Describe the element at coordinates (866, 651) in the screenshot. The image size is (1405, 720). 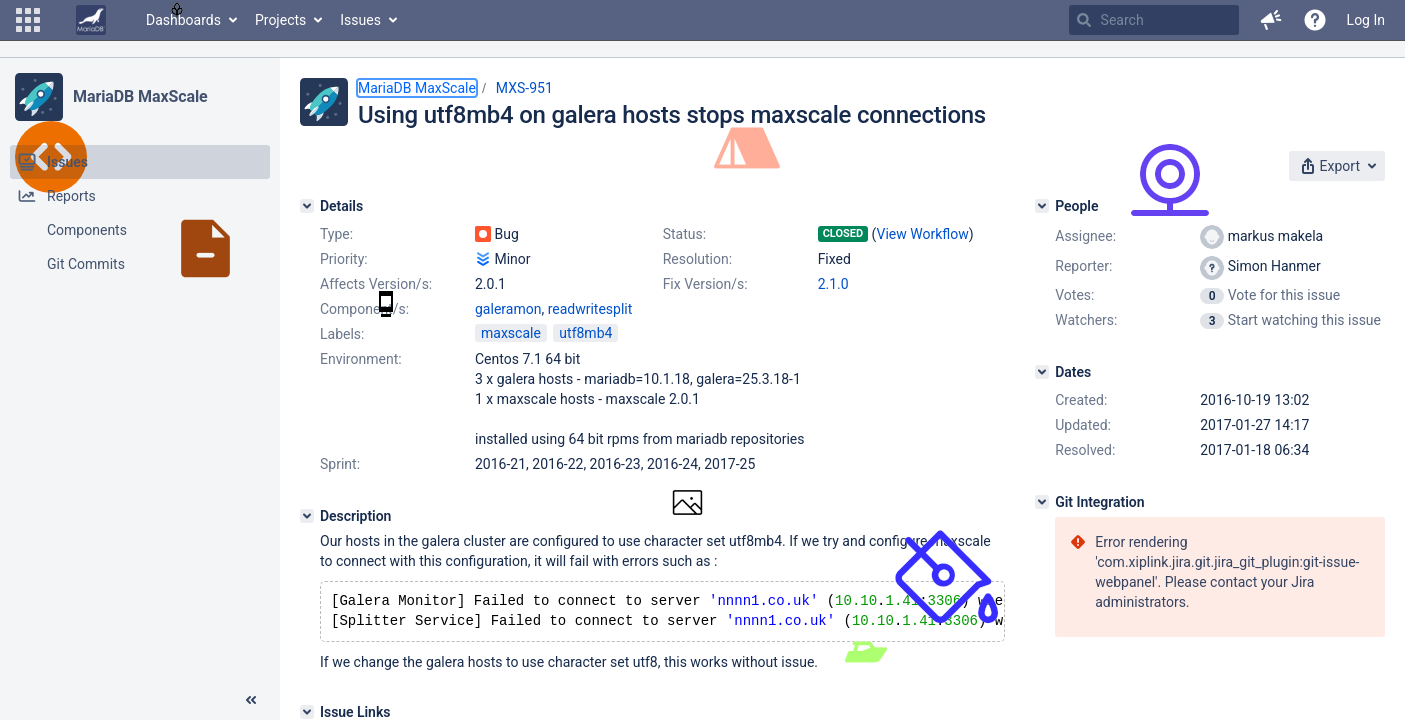
I see `access boat rental or marina services` at that location.